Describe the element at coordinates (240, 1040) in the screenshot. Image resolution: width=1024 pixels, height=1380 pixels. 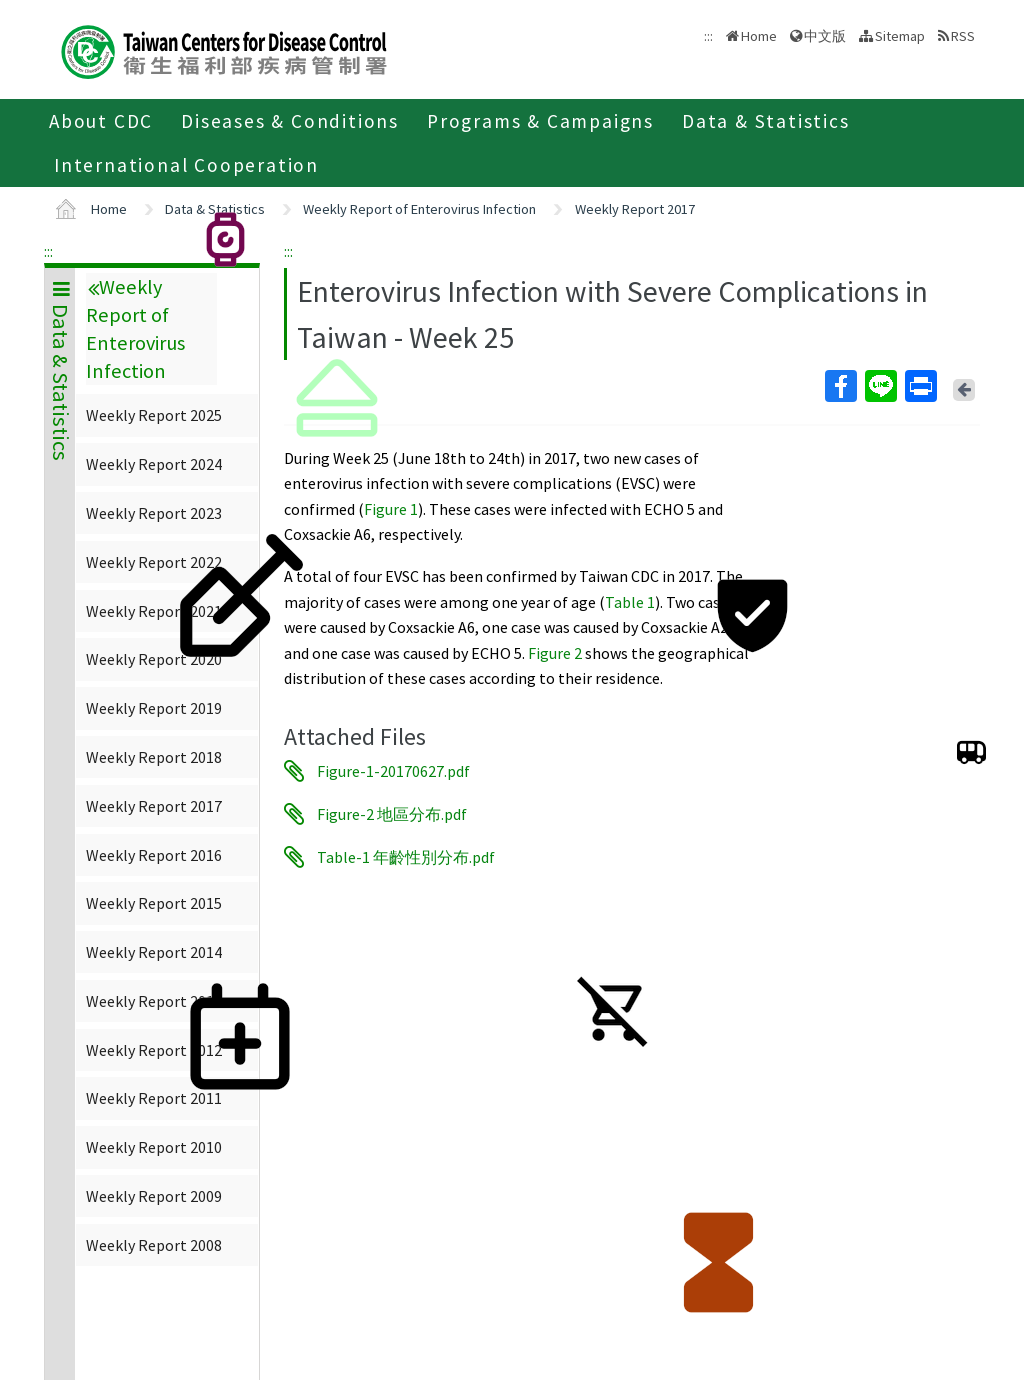
I see `add a new calendar event` at that location.